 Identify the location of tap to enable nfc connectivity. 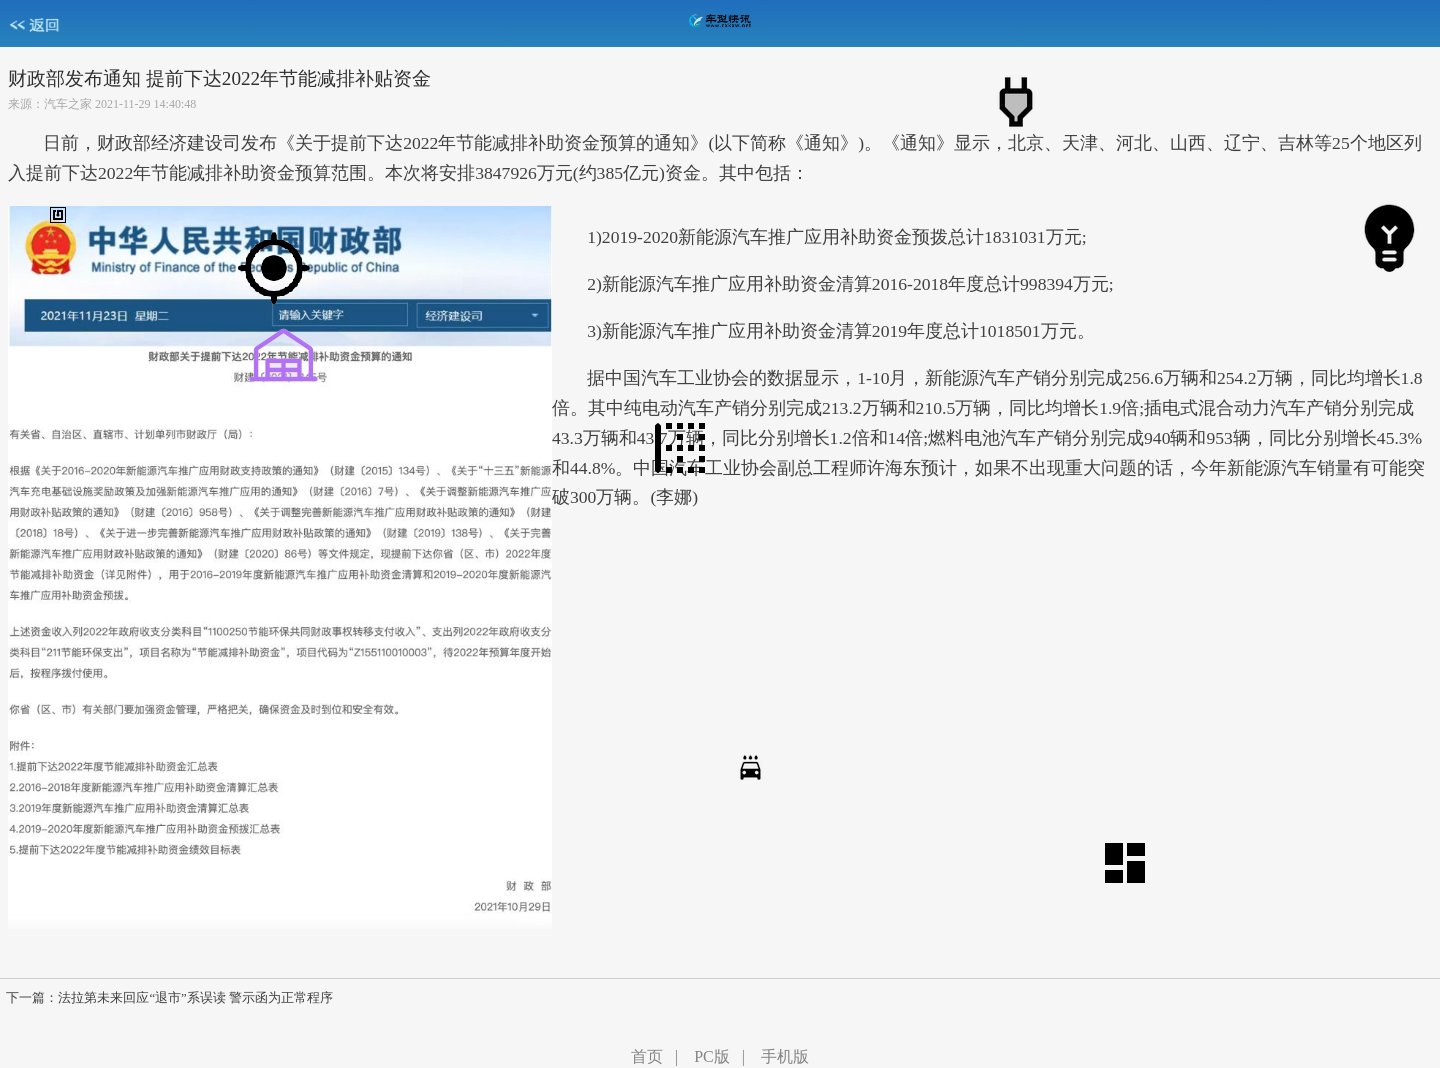
(58, 215).